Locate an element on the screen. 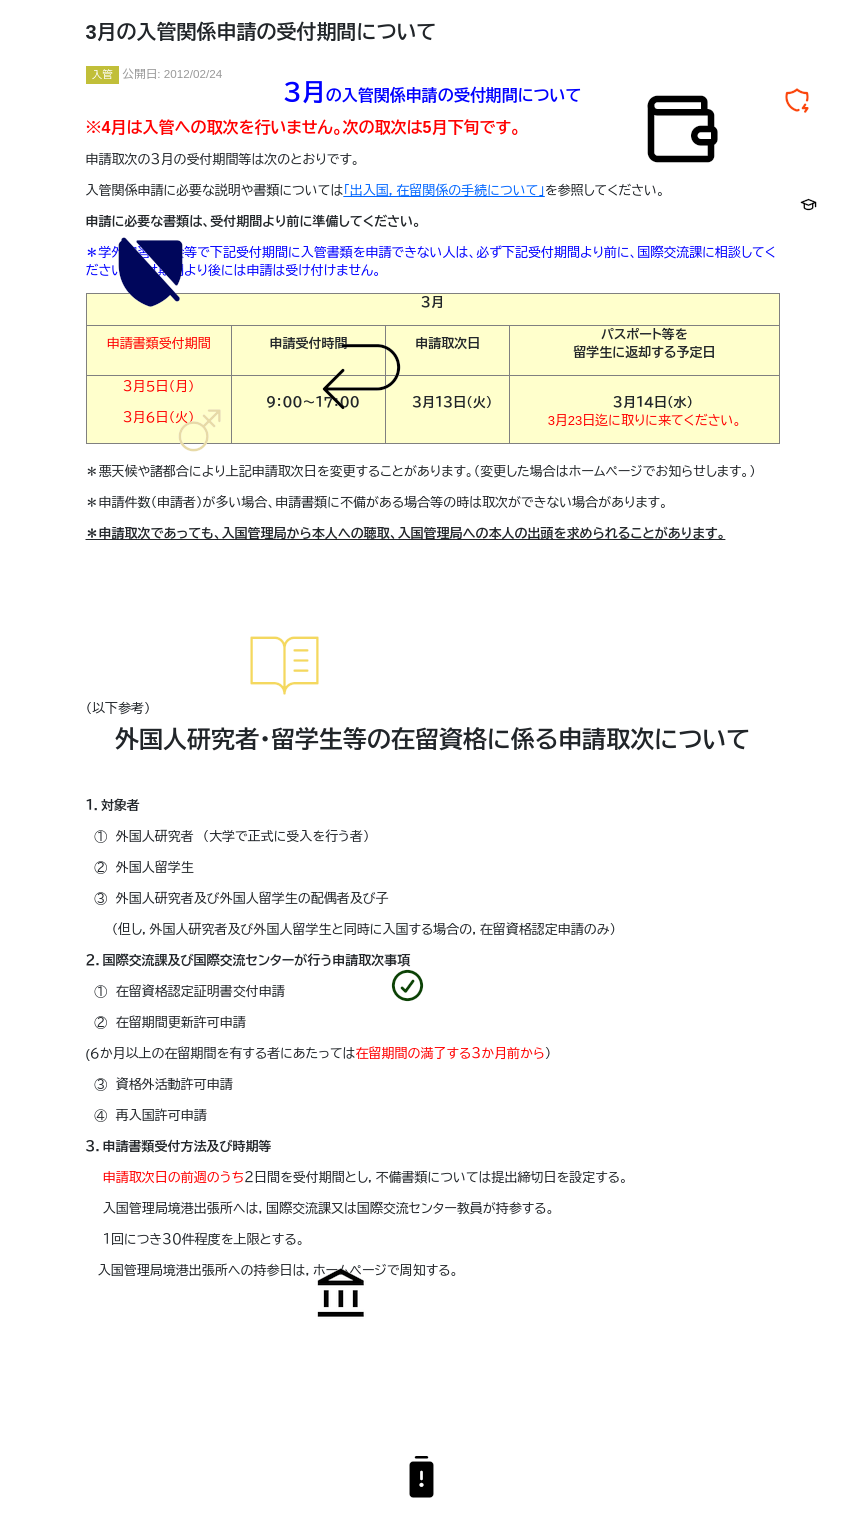 Image resolution: width=865 pixels, height=1515 pixels. enable power-saving security mode is located at coordinates (797, 100).